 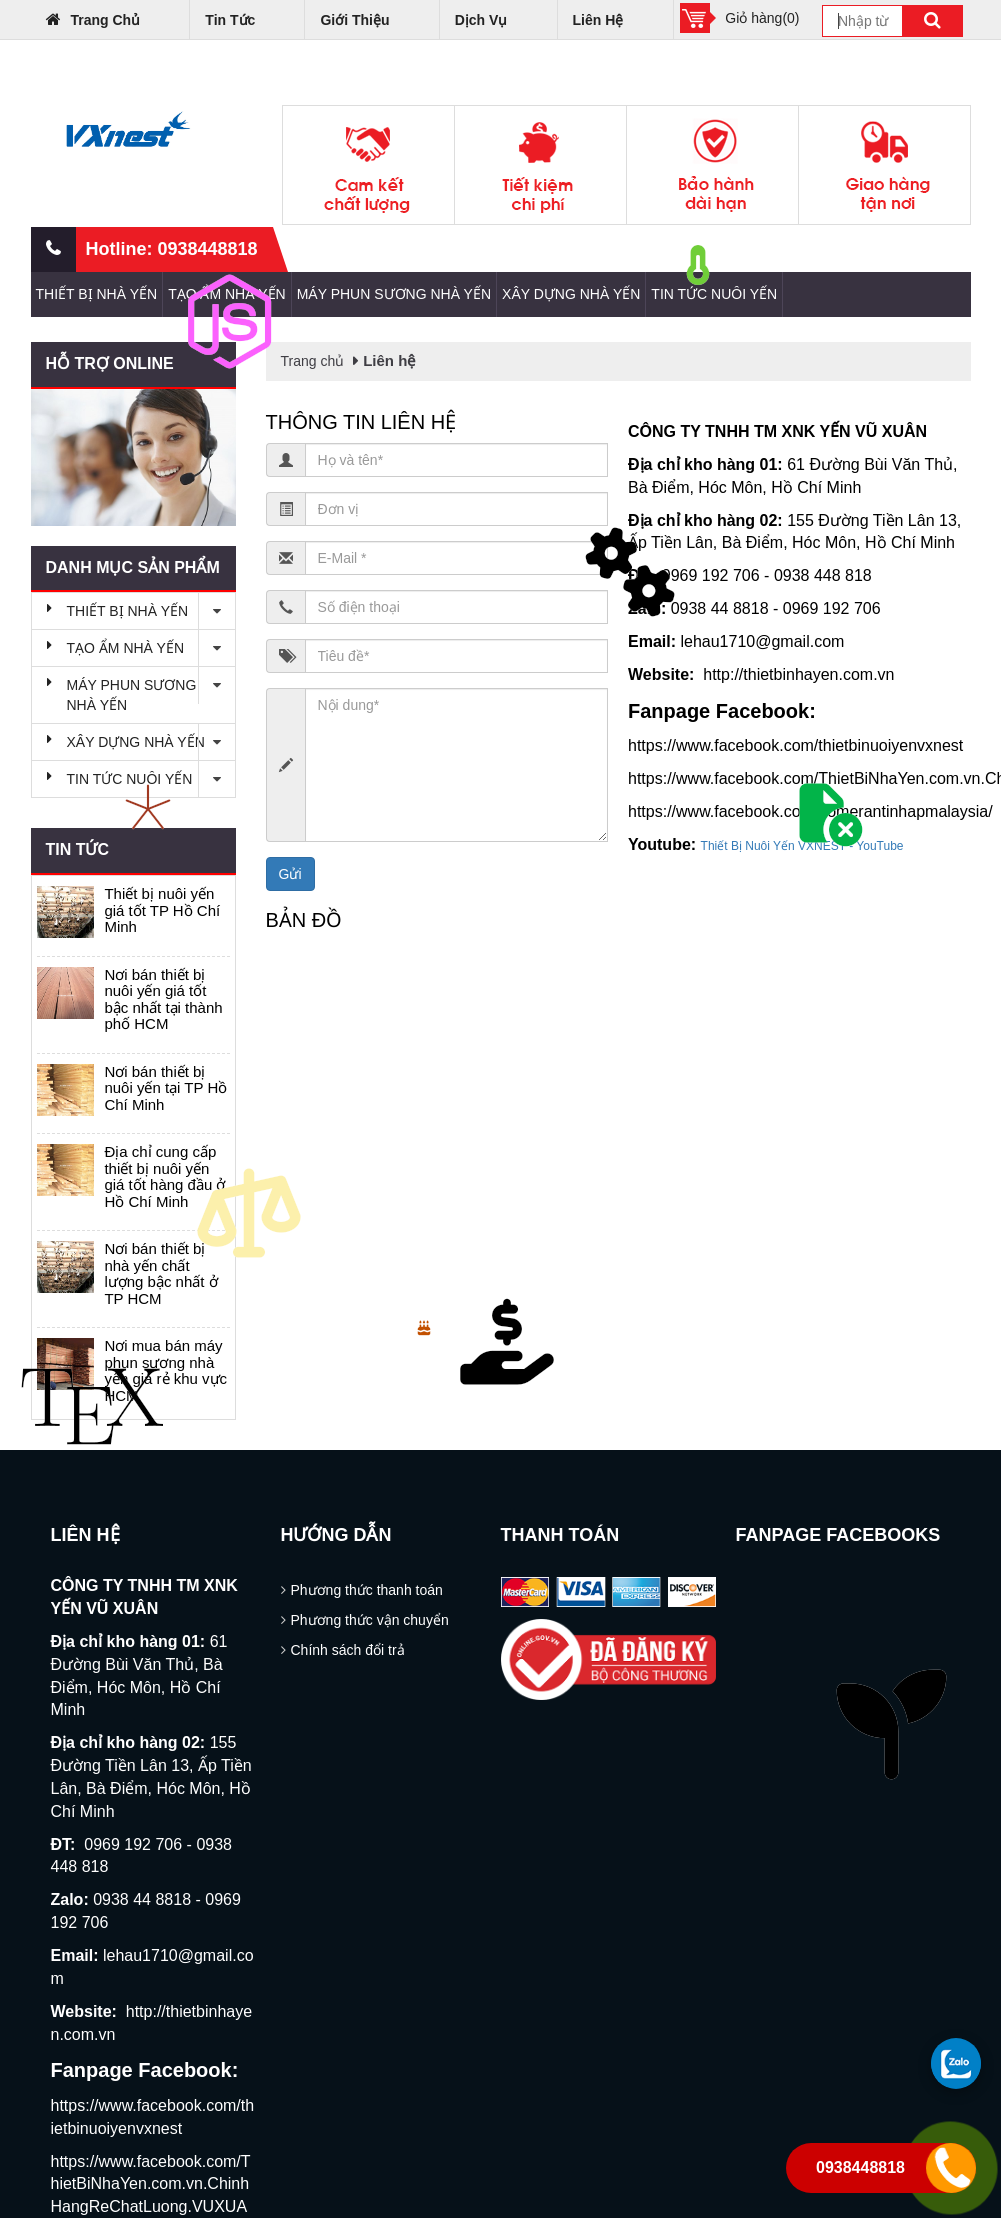 I want to click on TeX typesetting system logo, so click(x=92, y=1406).